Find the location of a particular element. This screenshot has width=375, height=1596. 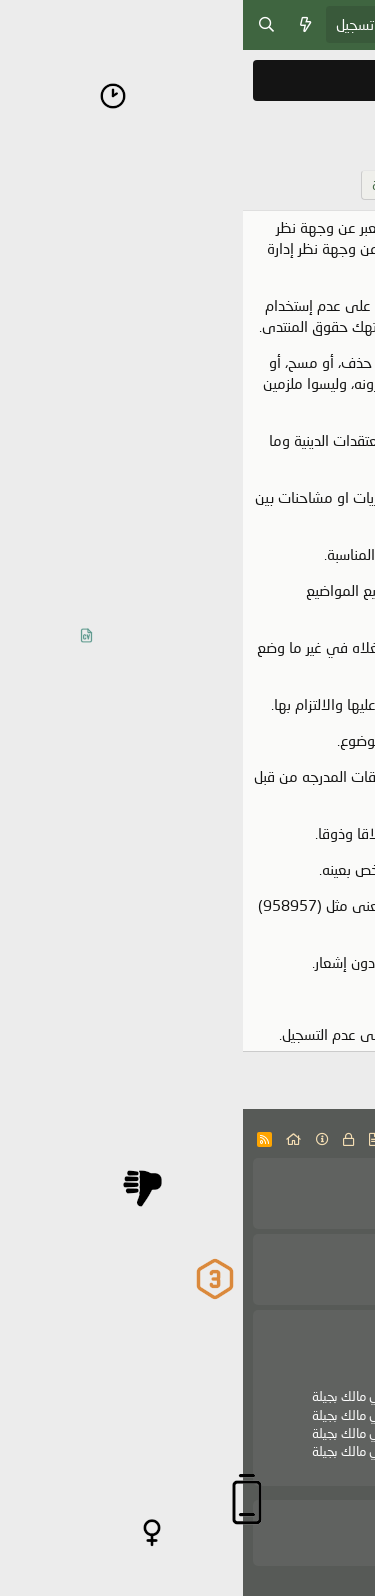

view current time is located at coordinates (113, 96).